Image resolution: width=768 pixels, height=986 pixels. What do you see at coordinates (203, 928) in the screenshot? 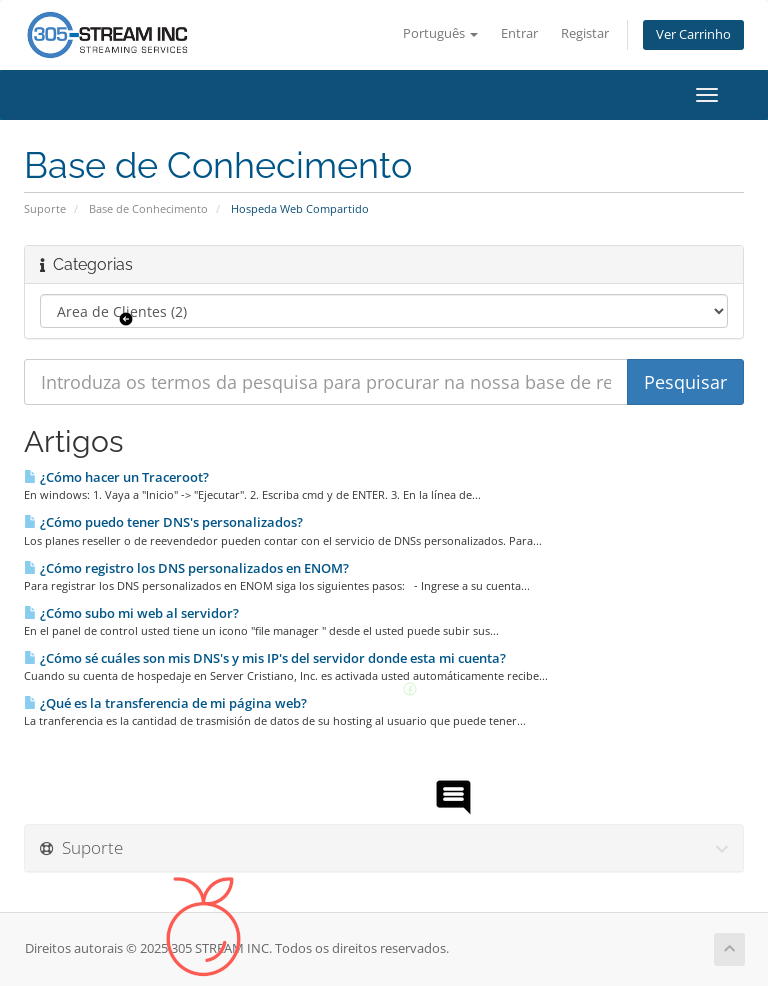
I see `select orange flavor or citrus option` at bounding box center [203, 928].